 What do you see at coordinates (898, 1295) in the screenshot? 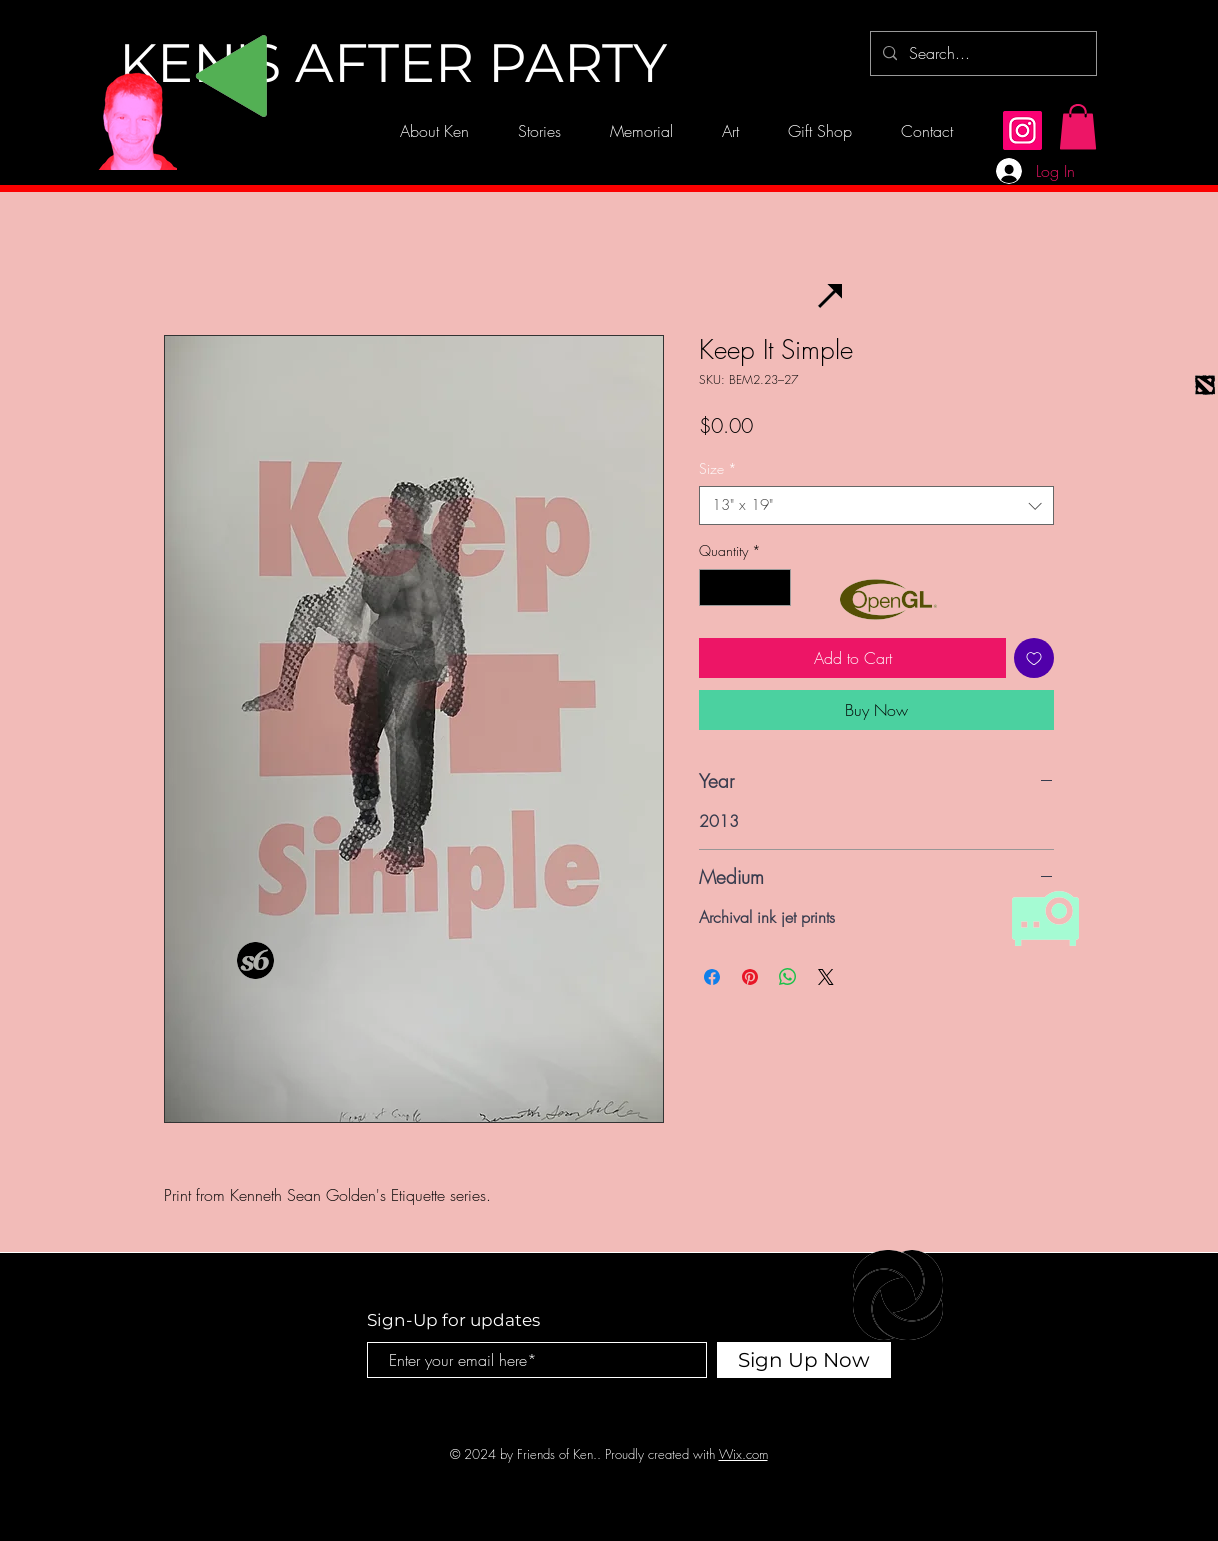
I see `open ShareX screen capture application` at bounding box center [898, 1295].